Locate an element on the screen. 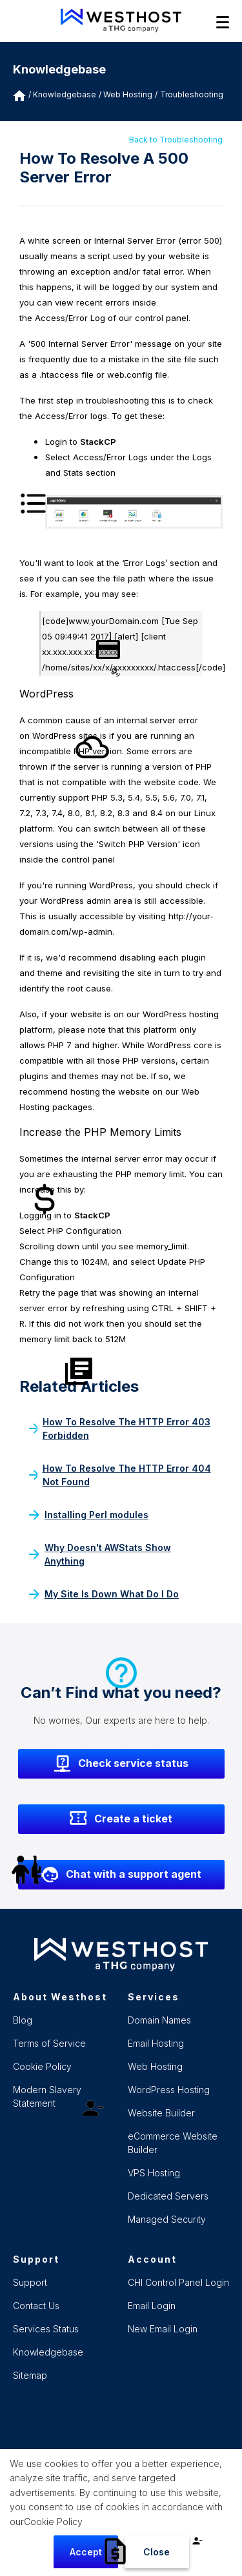  view items as a bulleted list is located at coordinates (34, 503).